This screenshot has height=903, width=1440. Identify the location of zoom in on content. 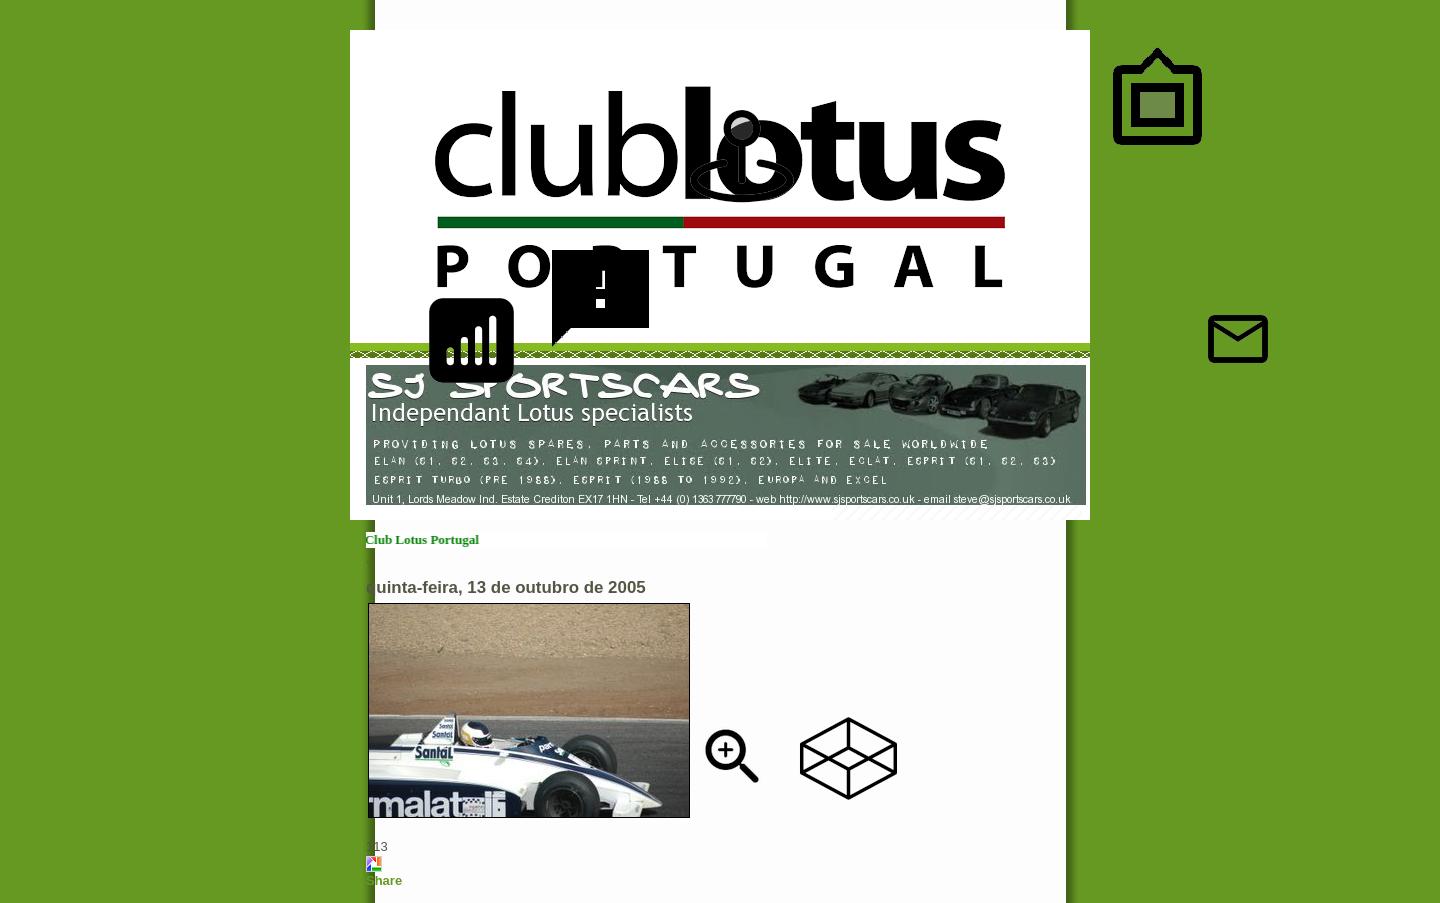
(733, 757).